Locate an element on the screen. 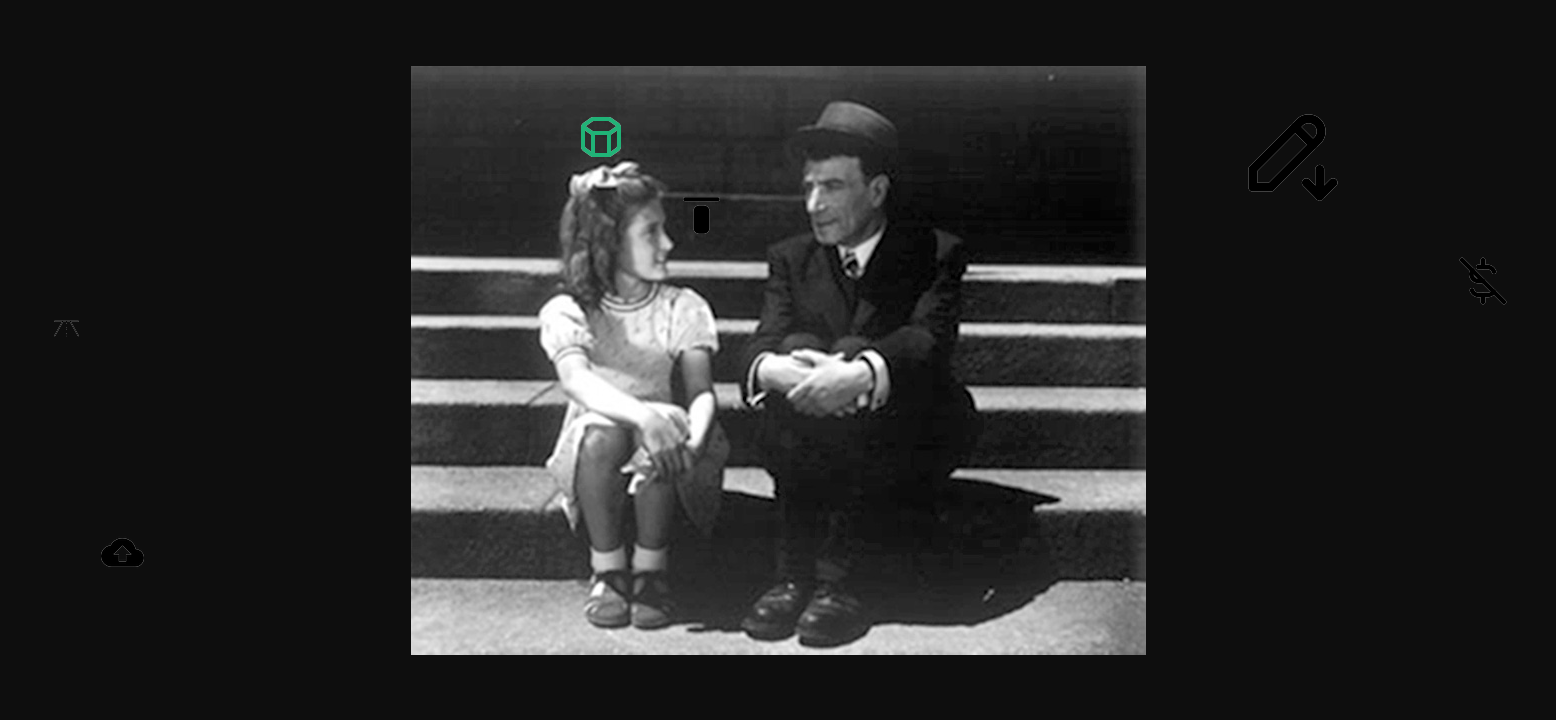  save or submit written content is located at coordinates (1288, 151).